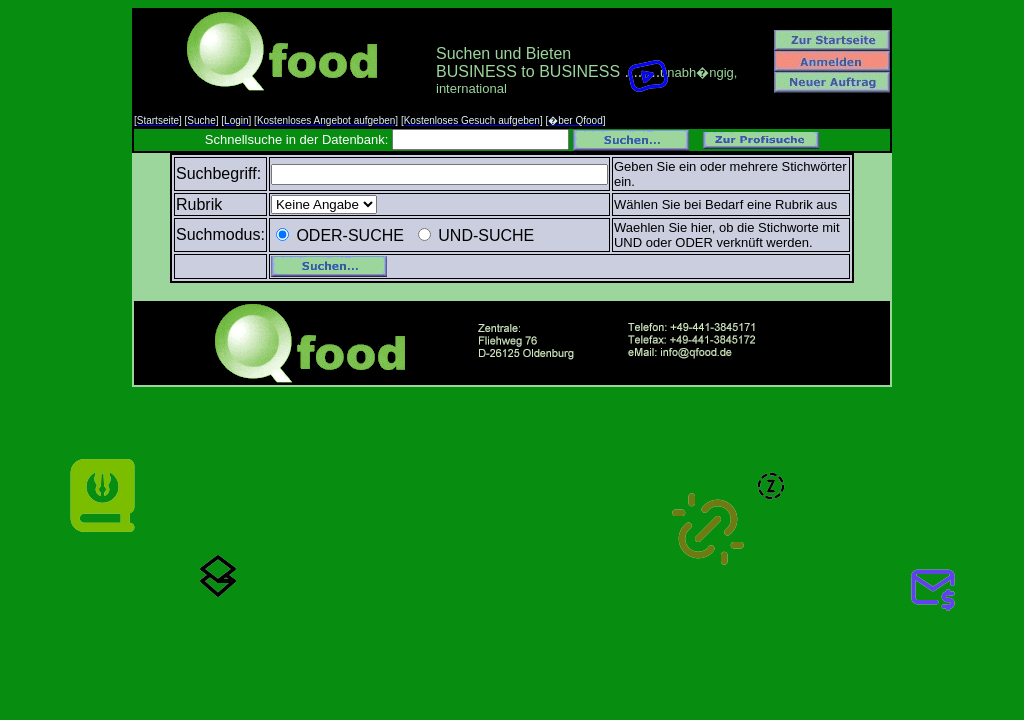 The image size is (1024, 720). Describe the element at coordinates (708, 529) in the screenshot. I see `remove or break a hyperlink` at that location.